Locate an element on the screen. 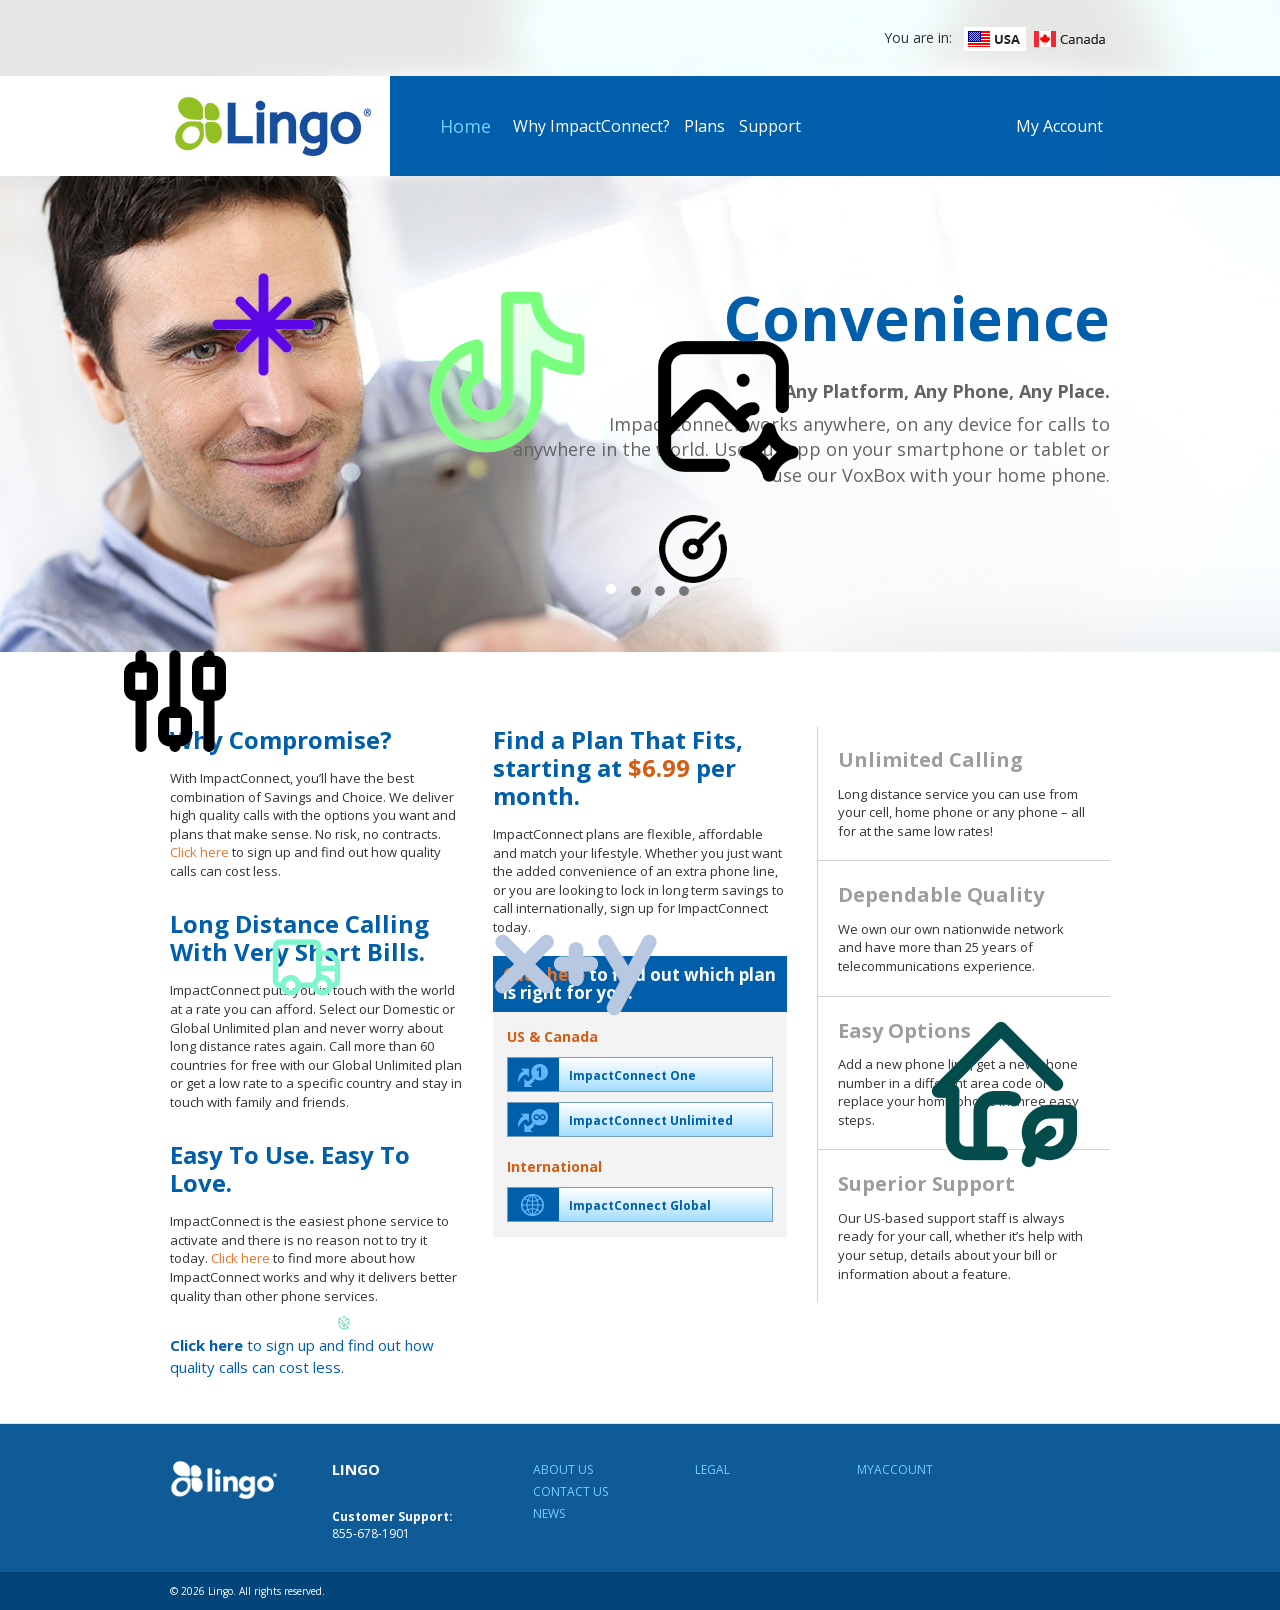 Image resolution: width=1280 pixels, height=1610 pixels. indicates gluten-free or grain-free option is located at coordinates (344, 1323).